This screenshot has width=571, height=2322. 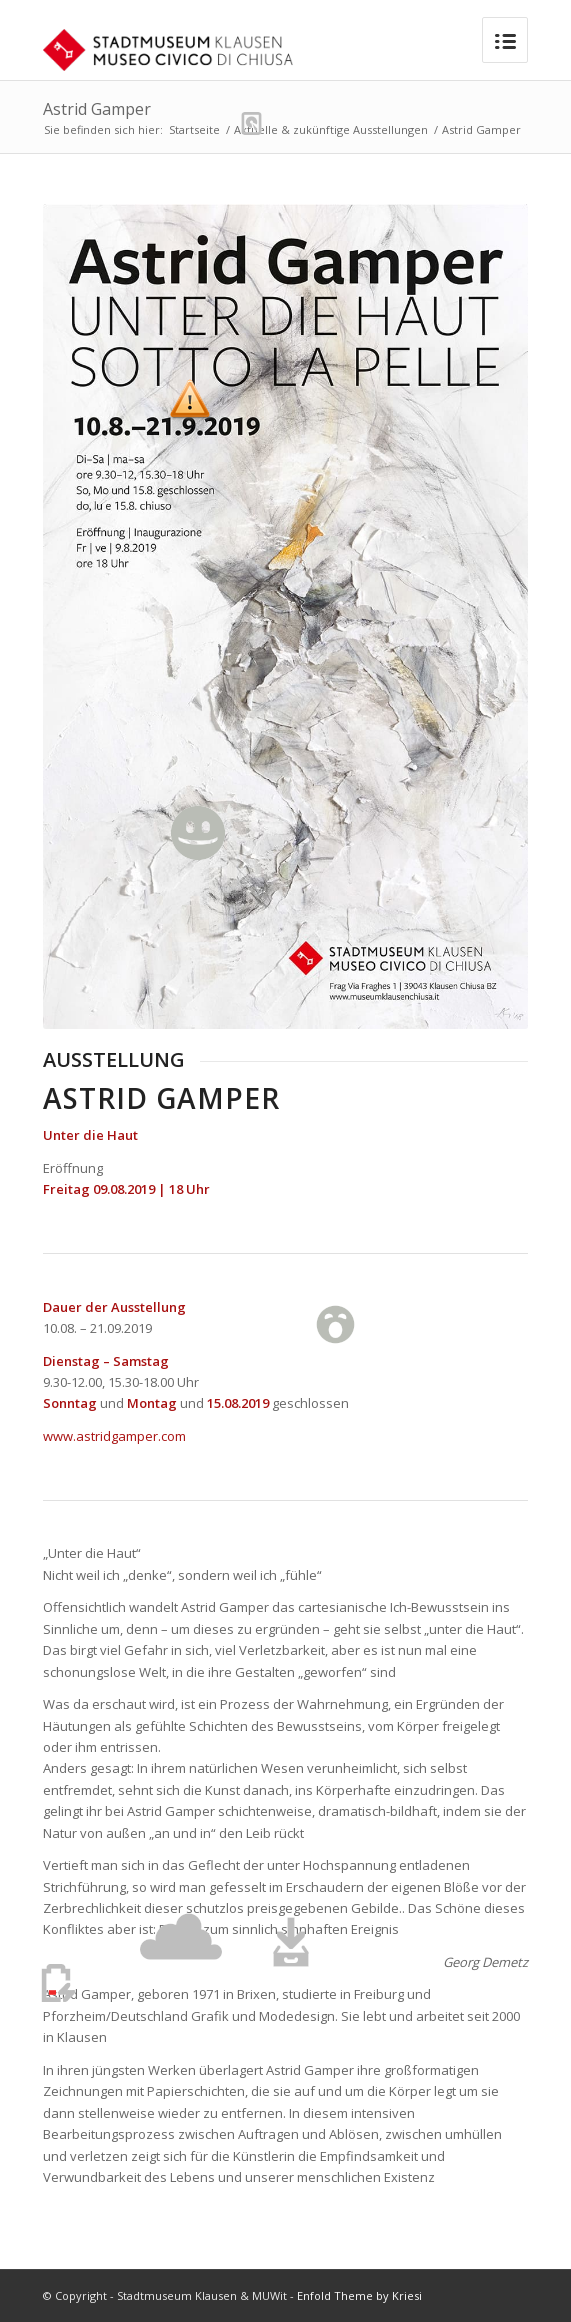 I want to click on access connected USB hard drive, so click(x=251, y=123).